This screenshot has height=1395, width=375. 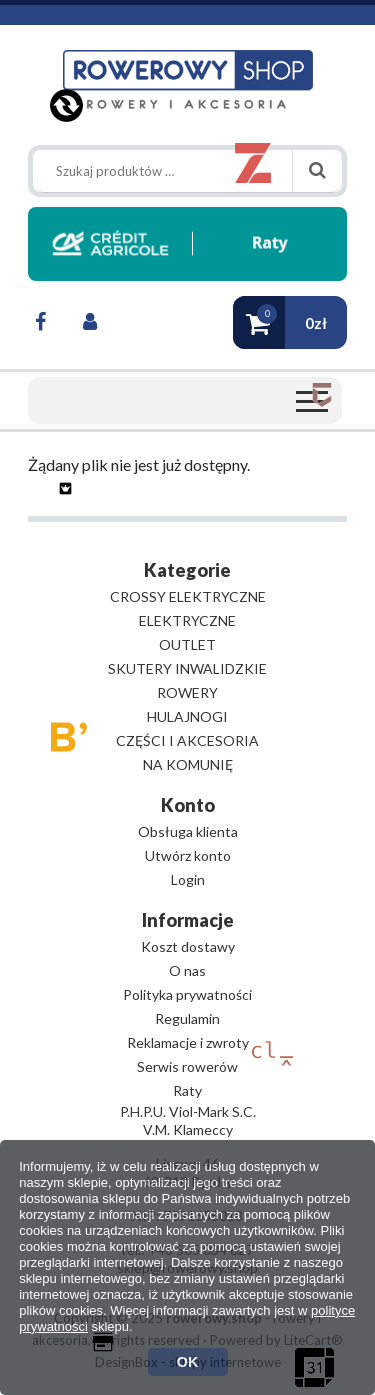 What do you see at coordinates (272, 1053) in the screenshot?
I see `commitlint logo - a tool for linting commit messages` at bounding box center [272, 1053].